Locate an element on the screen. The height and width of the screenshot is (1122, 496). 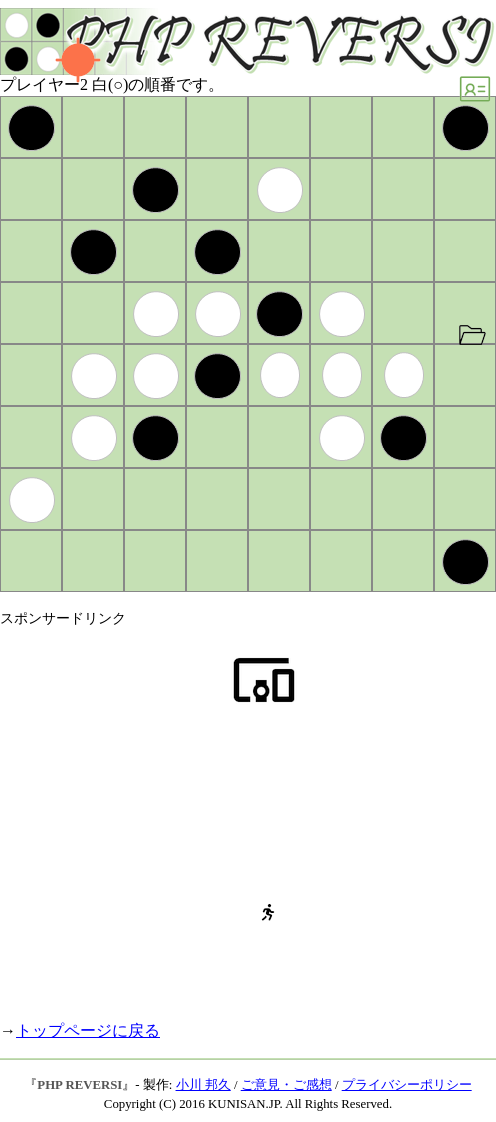
open folder to view contents is located at coordinates (471, 334).